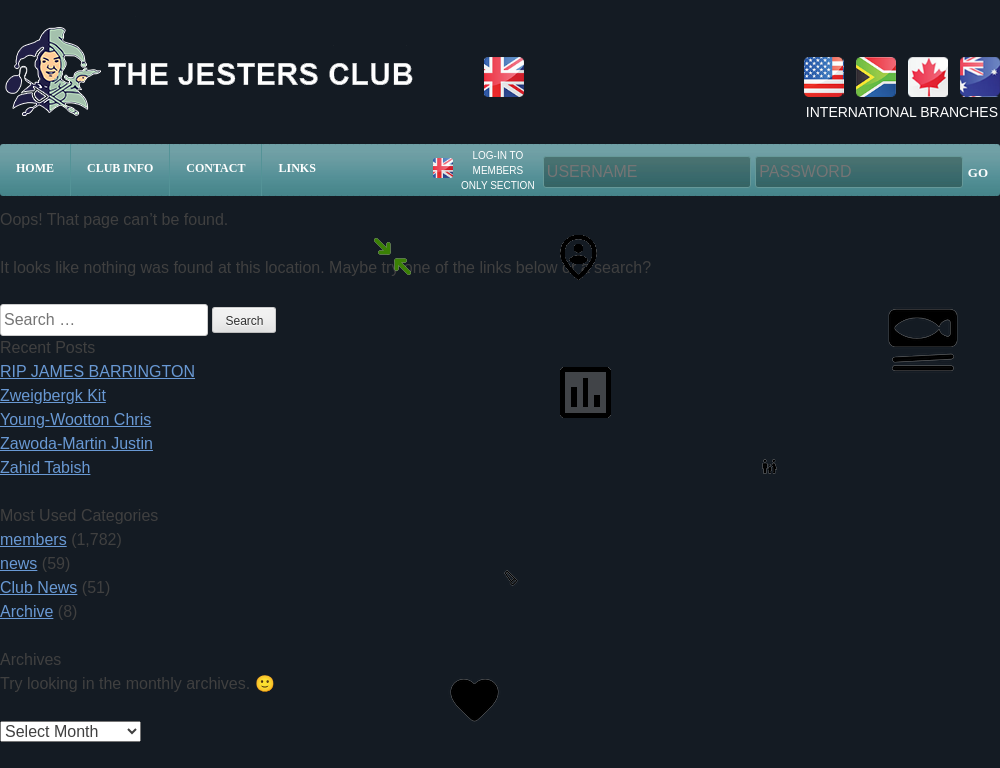 Image resolution: width=1000 pixels, height=768 pixels. Describe the element at coordinates (474, 700) in the screenshot. I see `add to favorites` at that location.